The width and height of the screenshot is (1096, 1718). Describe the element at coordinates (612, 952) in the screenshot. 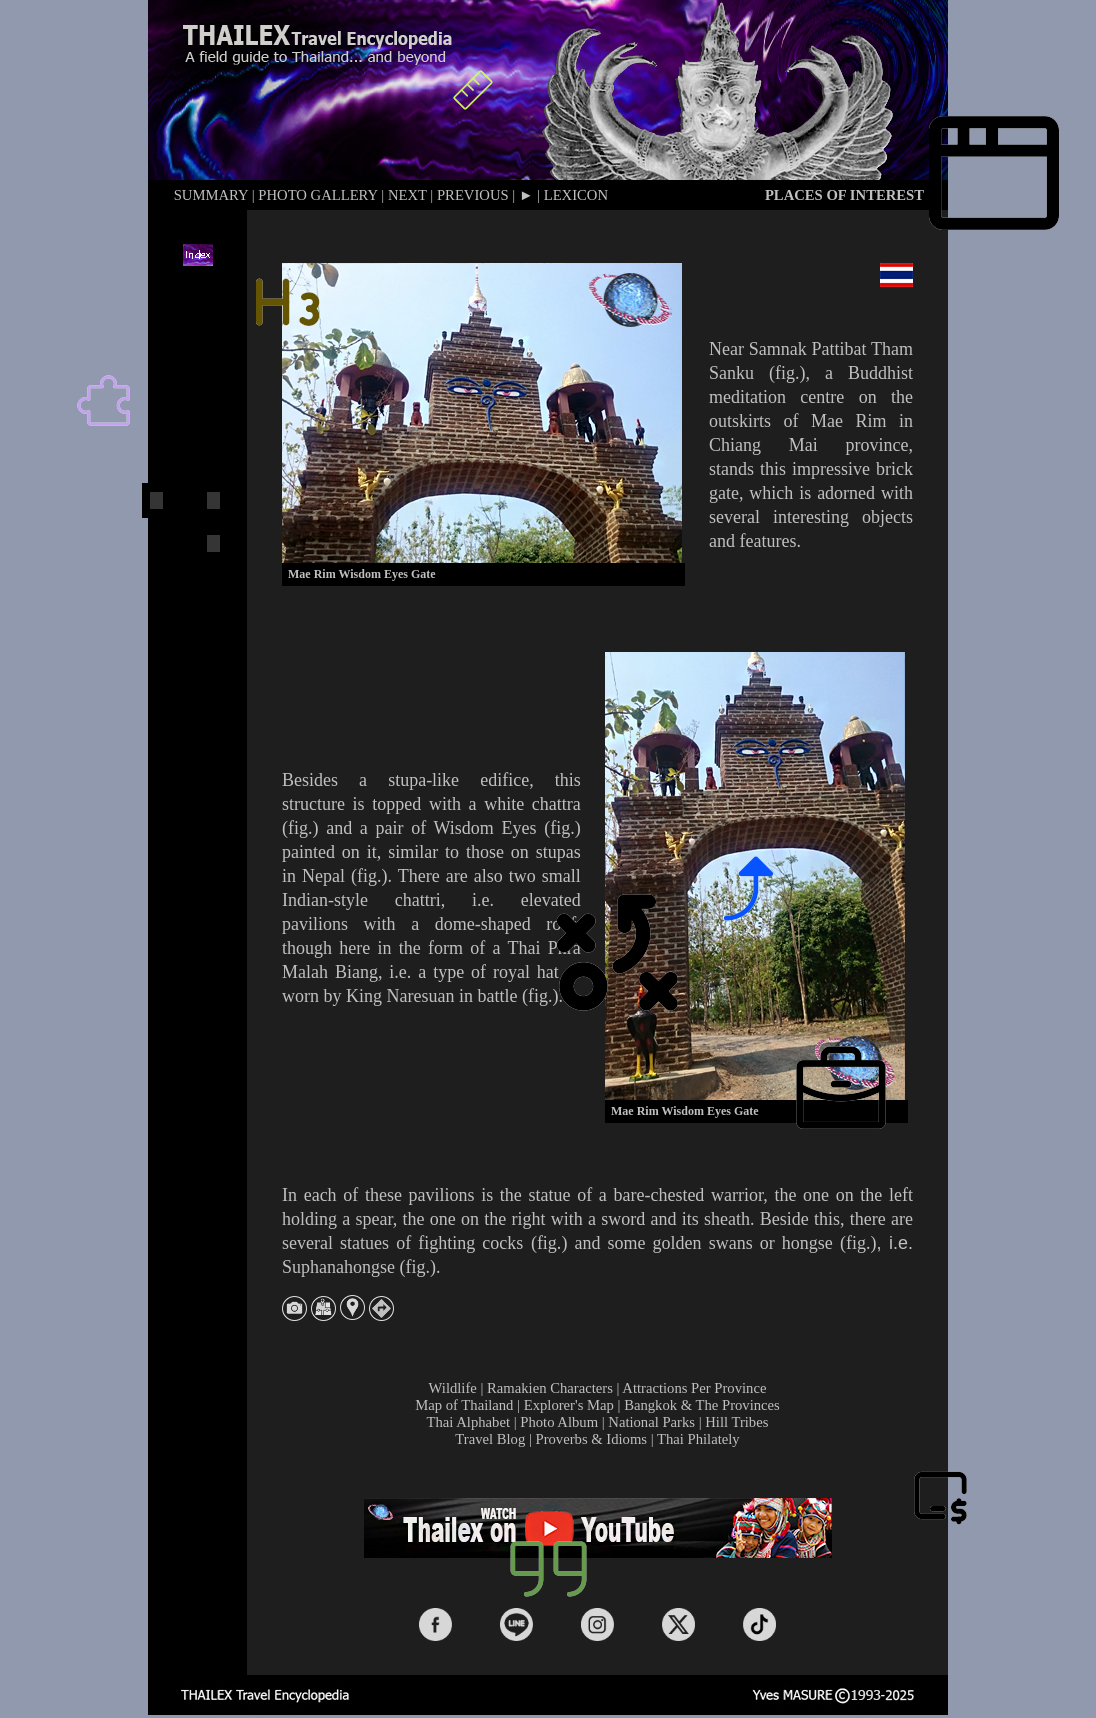

I see `view strategy or game plan` at that location.